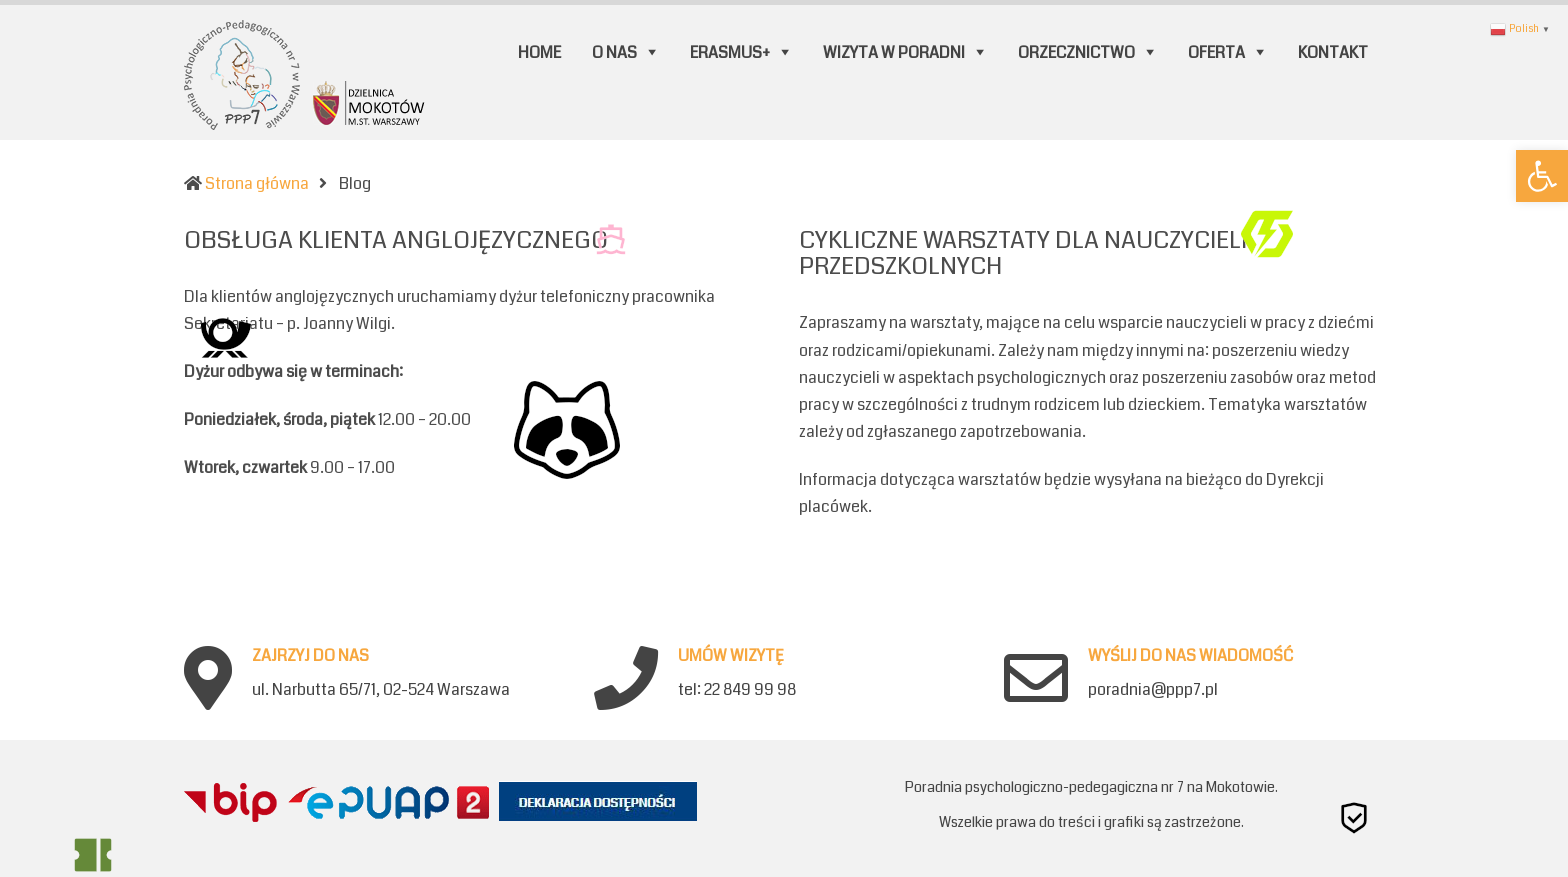 The width and height of the screenshot is (1568, 877). What do you see at coordinates (226, 338) in the screenshot?
I see `Deutsche Post company logo` at bounding box center [226, 338].